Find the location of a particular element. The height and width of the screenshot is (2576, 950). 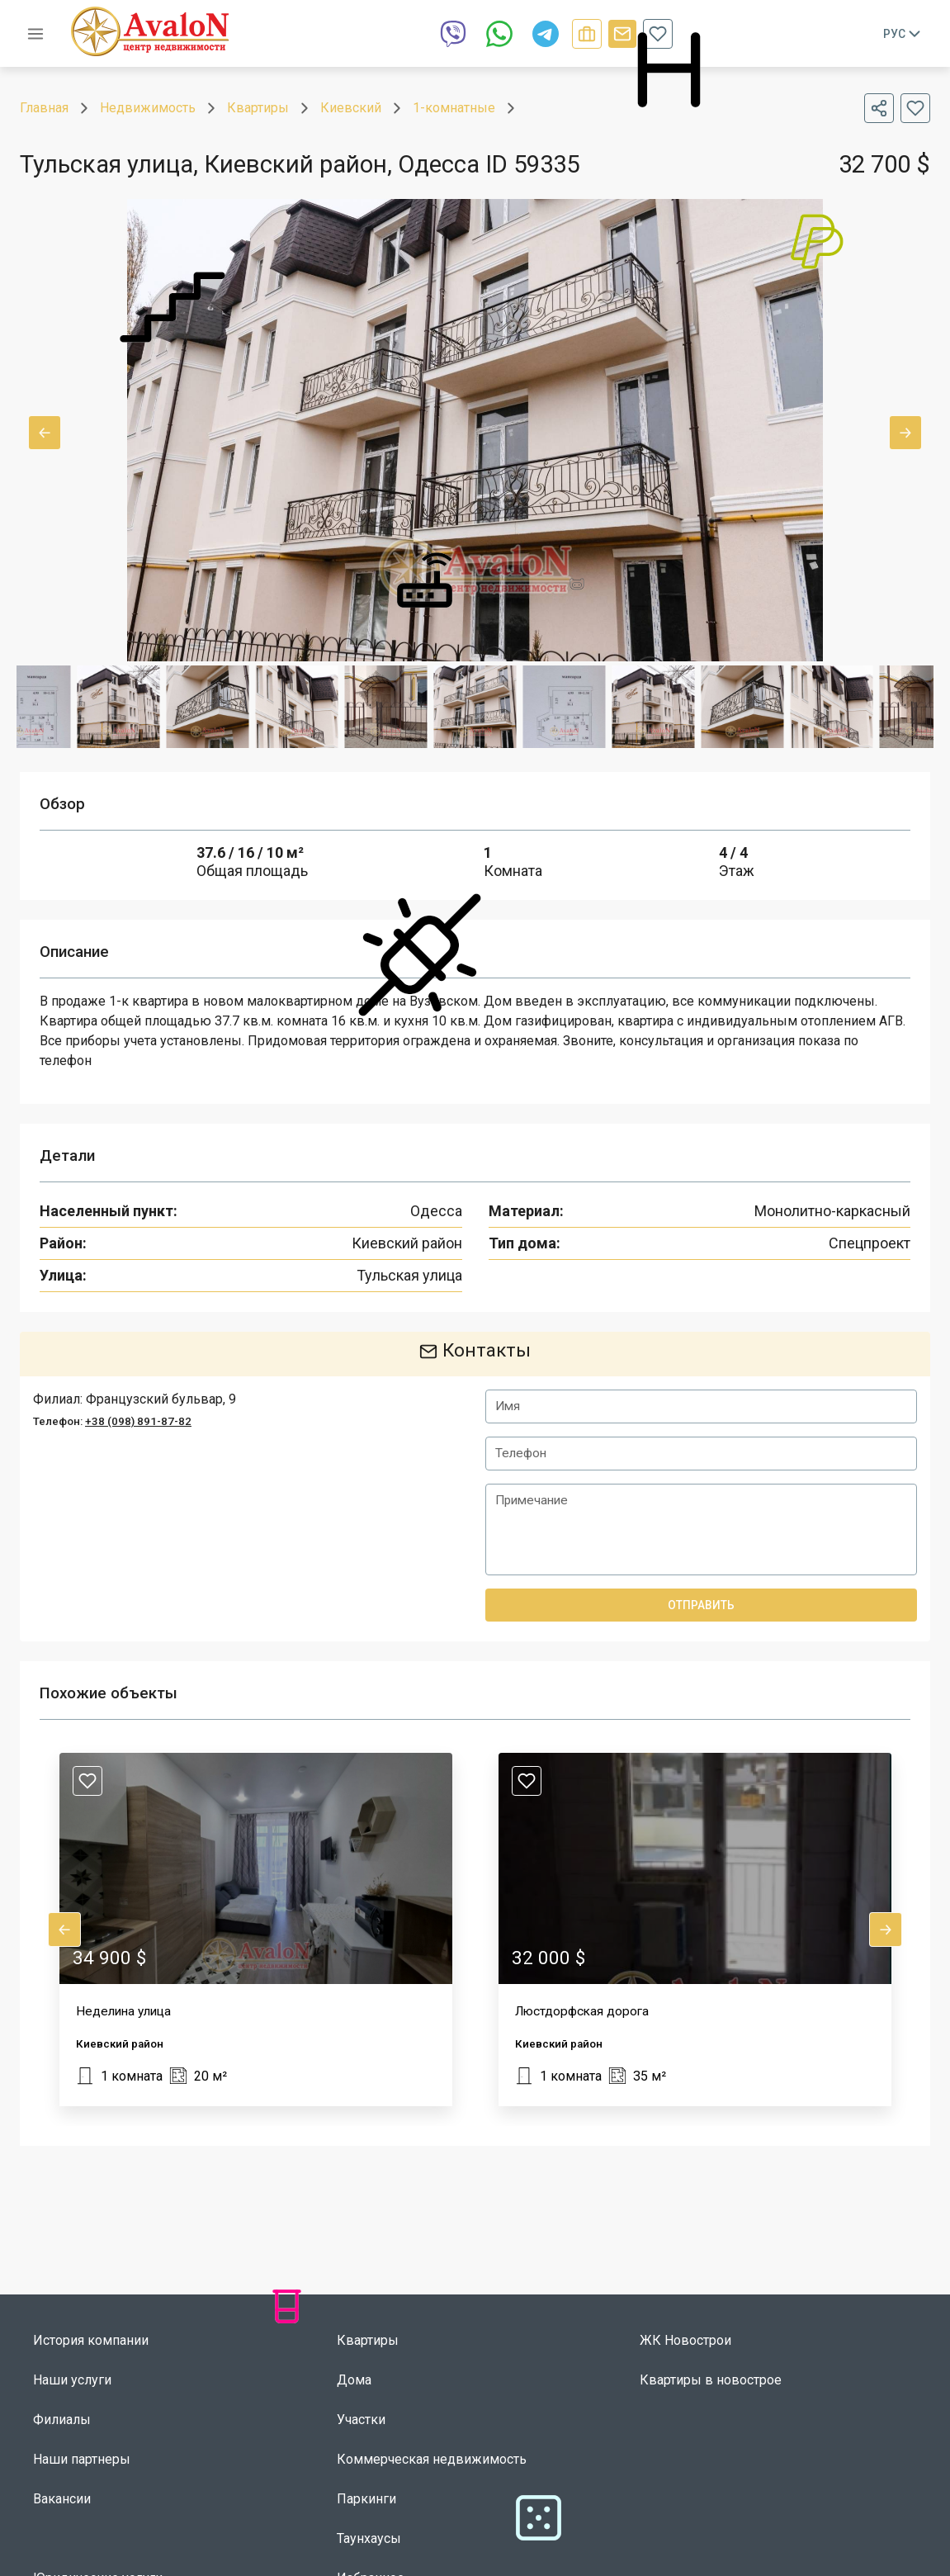

finn the human character icon from adventure time is located at coordinates (577, 584).